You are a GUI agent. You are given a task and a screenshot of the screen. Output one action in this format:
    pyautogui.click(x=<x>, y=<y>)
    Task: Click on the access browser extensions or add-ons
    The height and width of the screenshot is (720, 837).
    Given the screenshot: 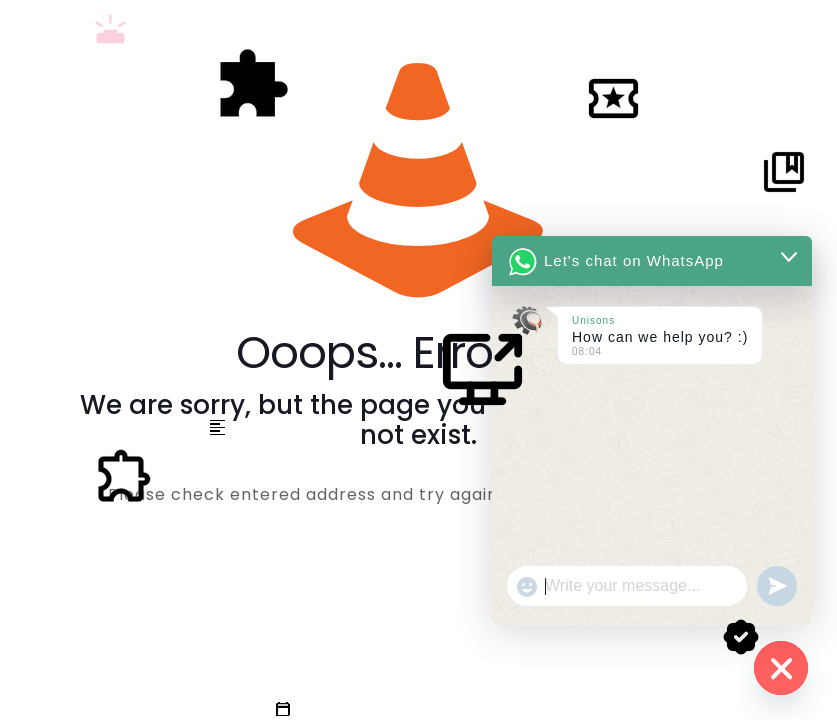 What is the action you would take?
    pyautogui.click(x=125, y=475)
    